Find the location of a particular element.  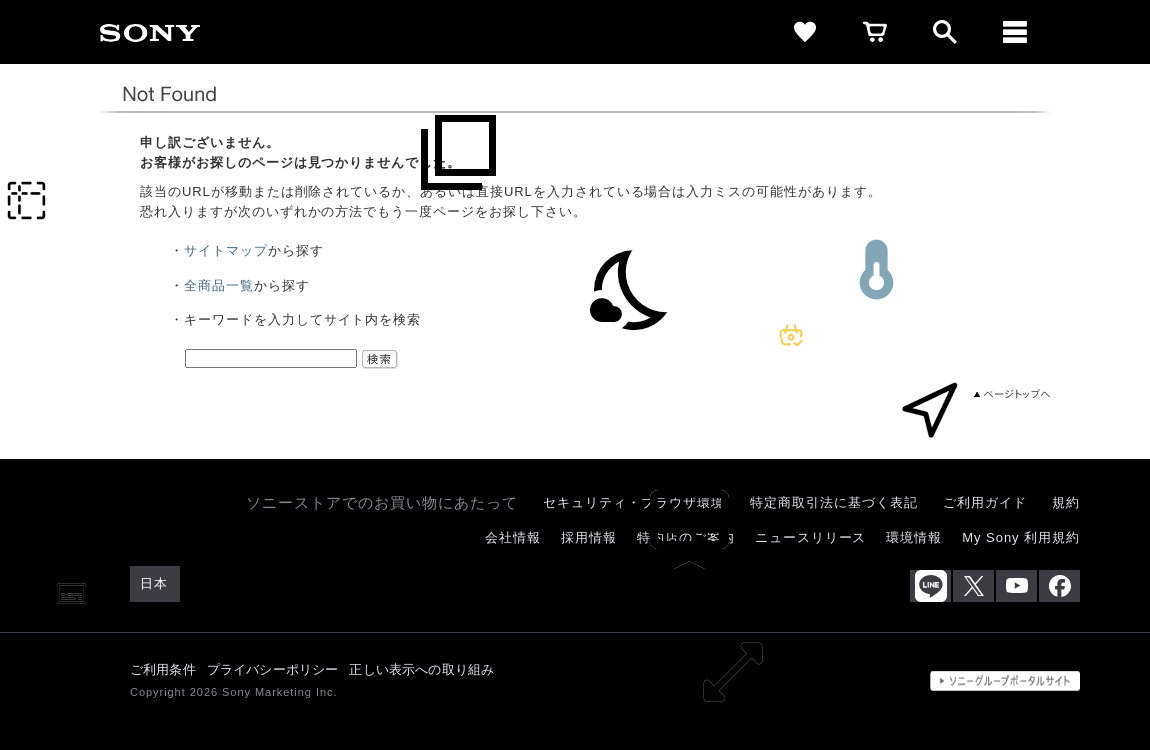

confirm items in your shopping basket is located at coordinates (791, 335).